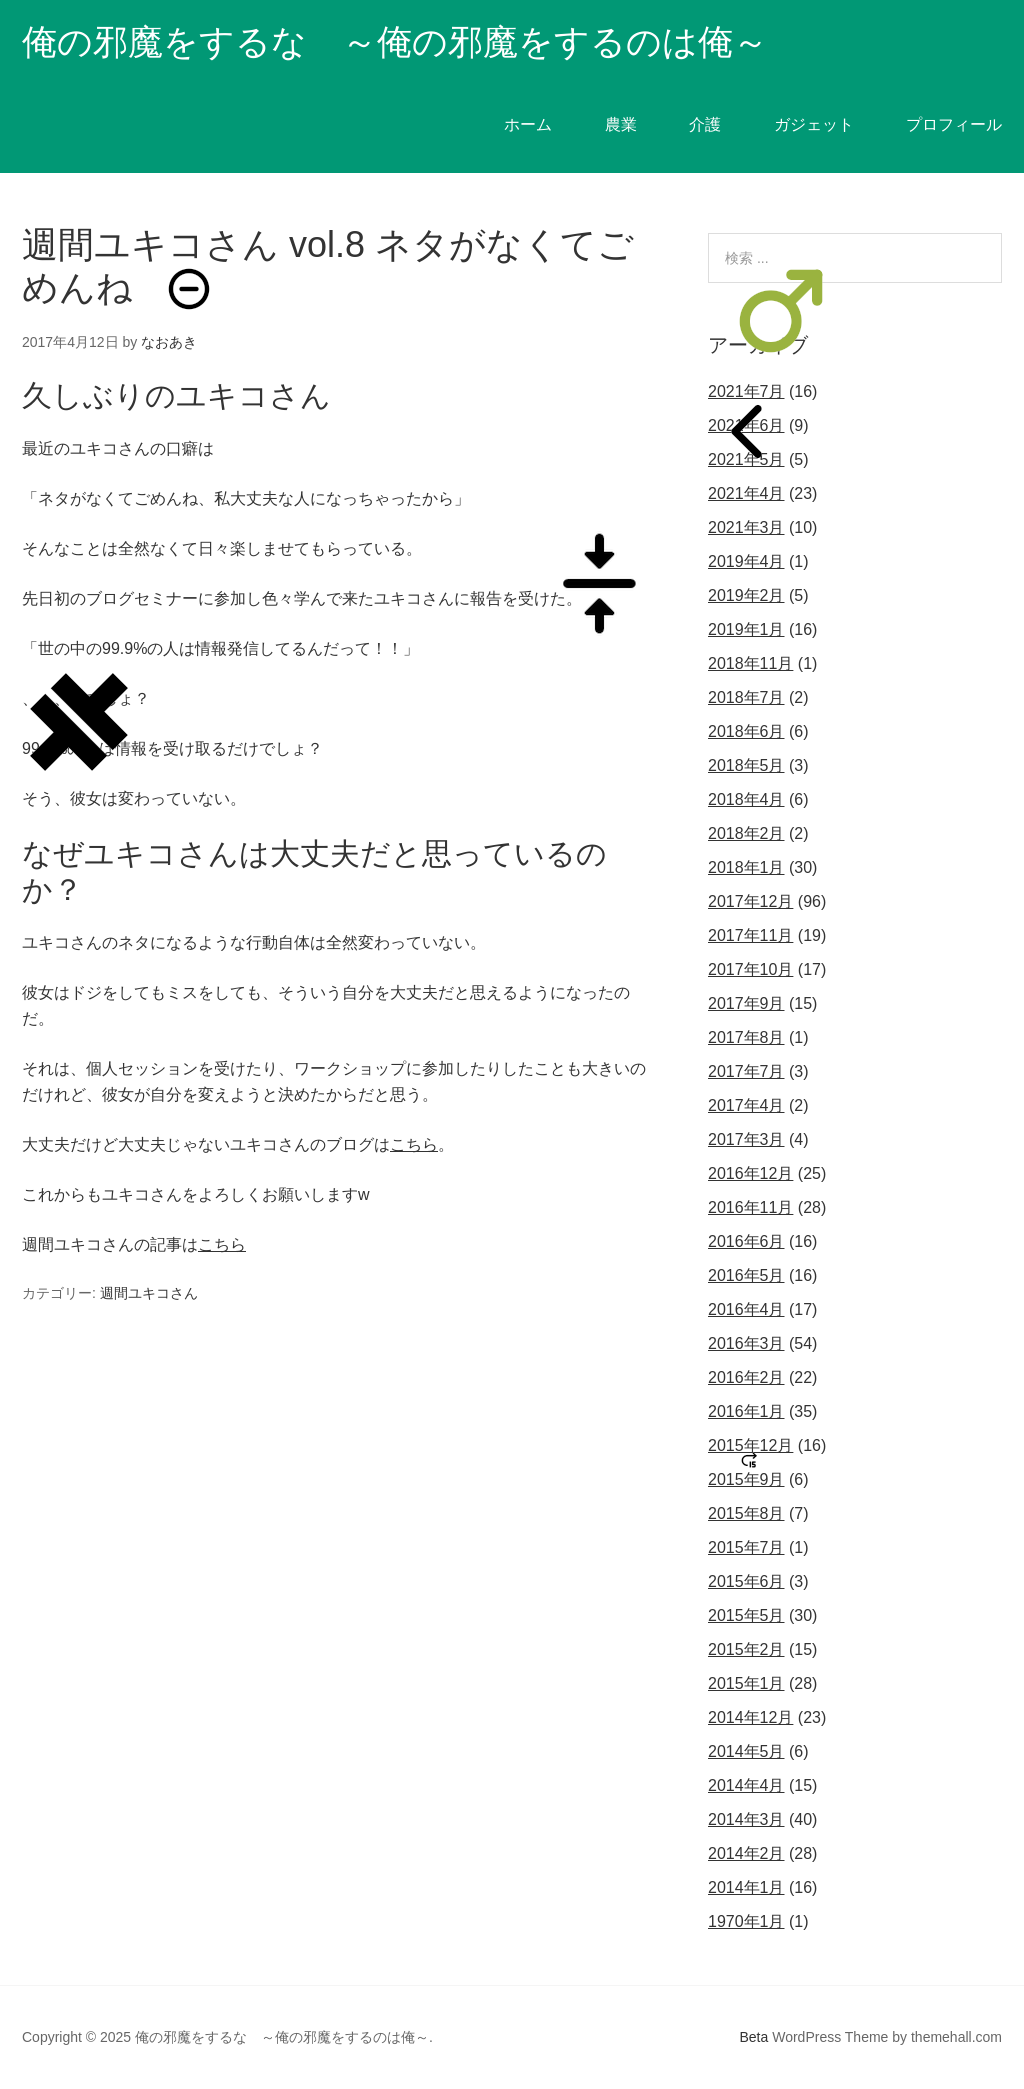 The height and width of the screenshot is (2089, 1024). What do you see at coordinates (749, 1460) in the screenshot?
I see `skip forward 15 seconds` at bounding box center [749, 1460].